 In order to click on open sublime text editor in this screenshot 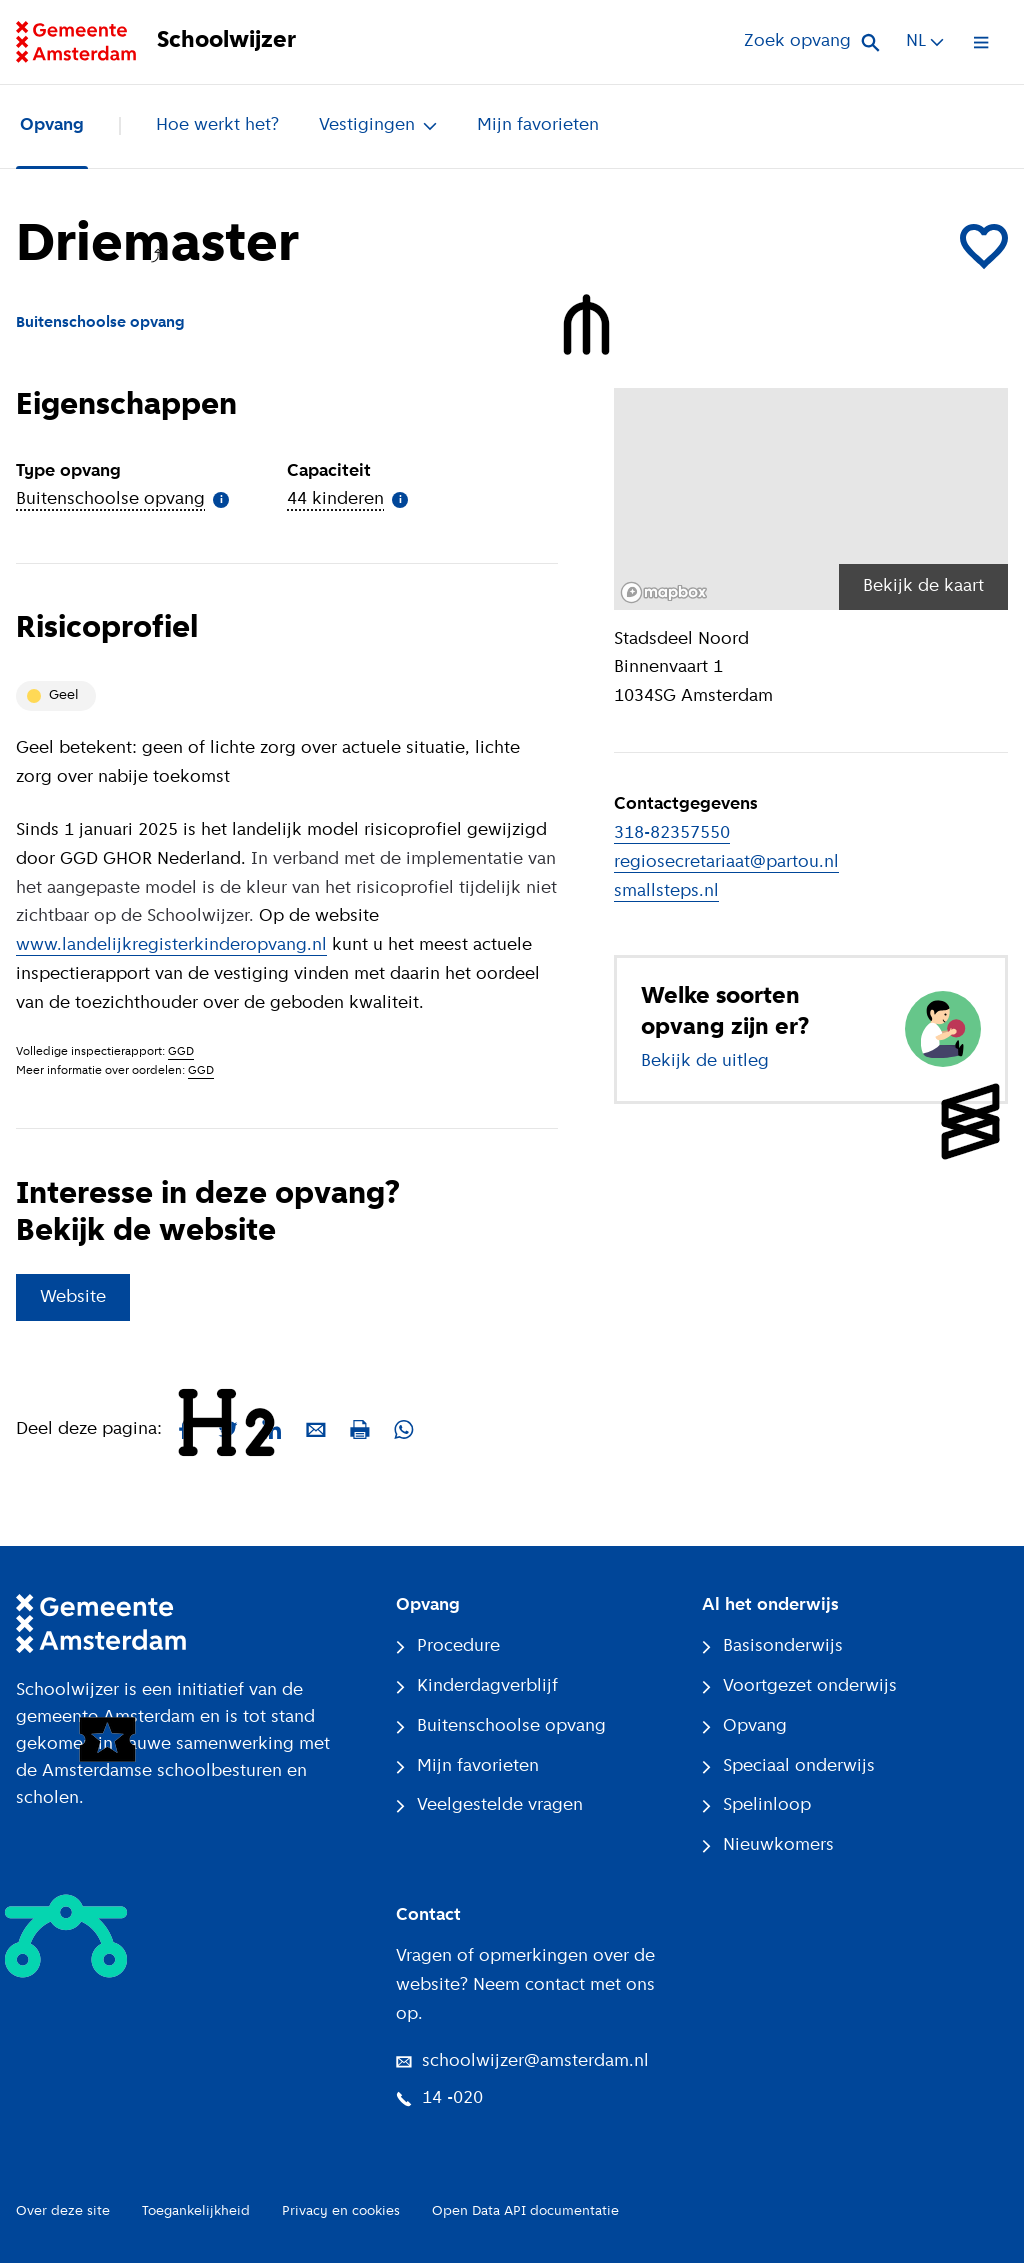, I will do `click(970, 1121)`.